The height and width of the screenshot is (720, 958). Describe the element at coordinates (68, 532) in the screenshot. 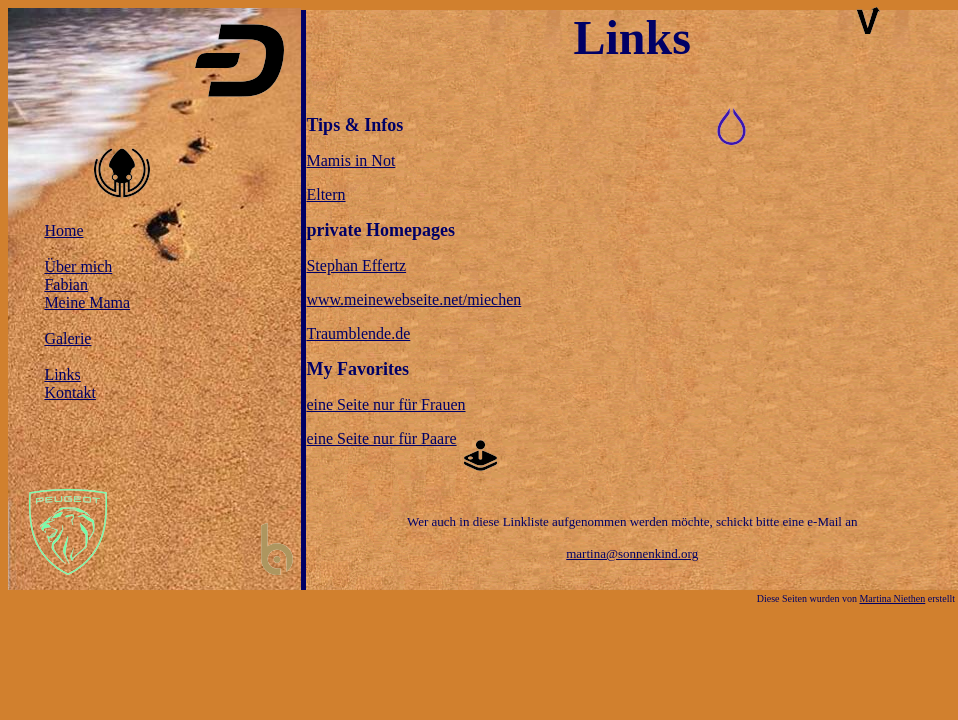

I see `Peugeot brand logo` at that location.